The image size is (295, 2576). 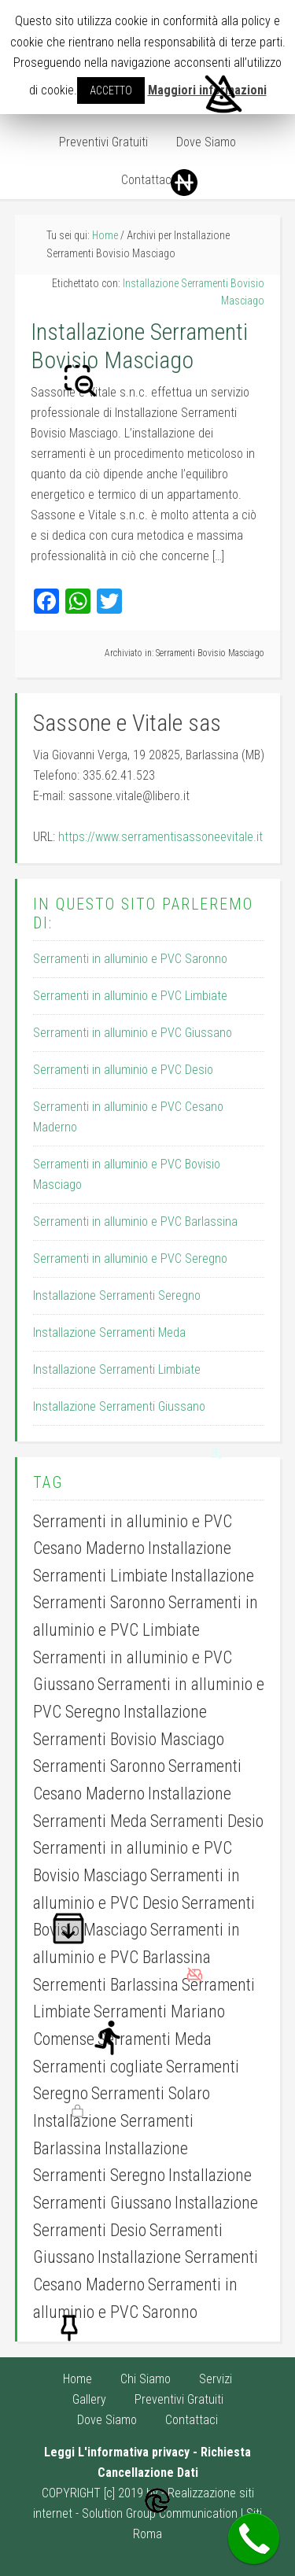 I want to click on zoom out of selected area, so click(x=79, y=380).